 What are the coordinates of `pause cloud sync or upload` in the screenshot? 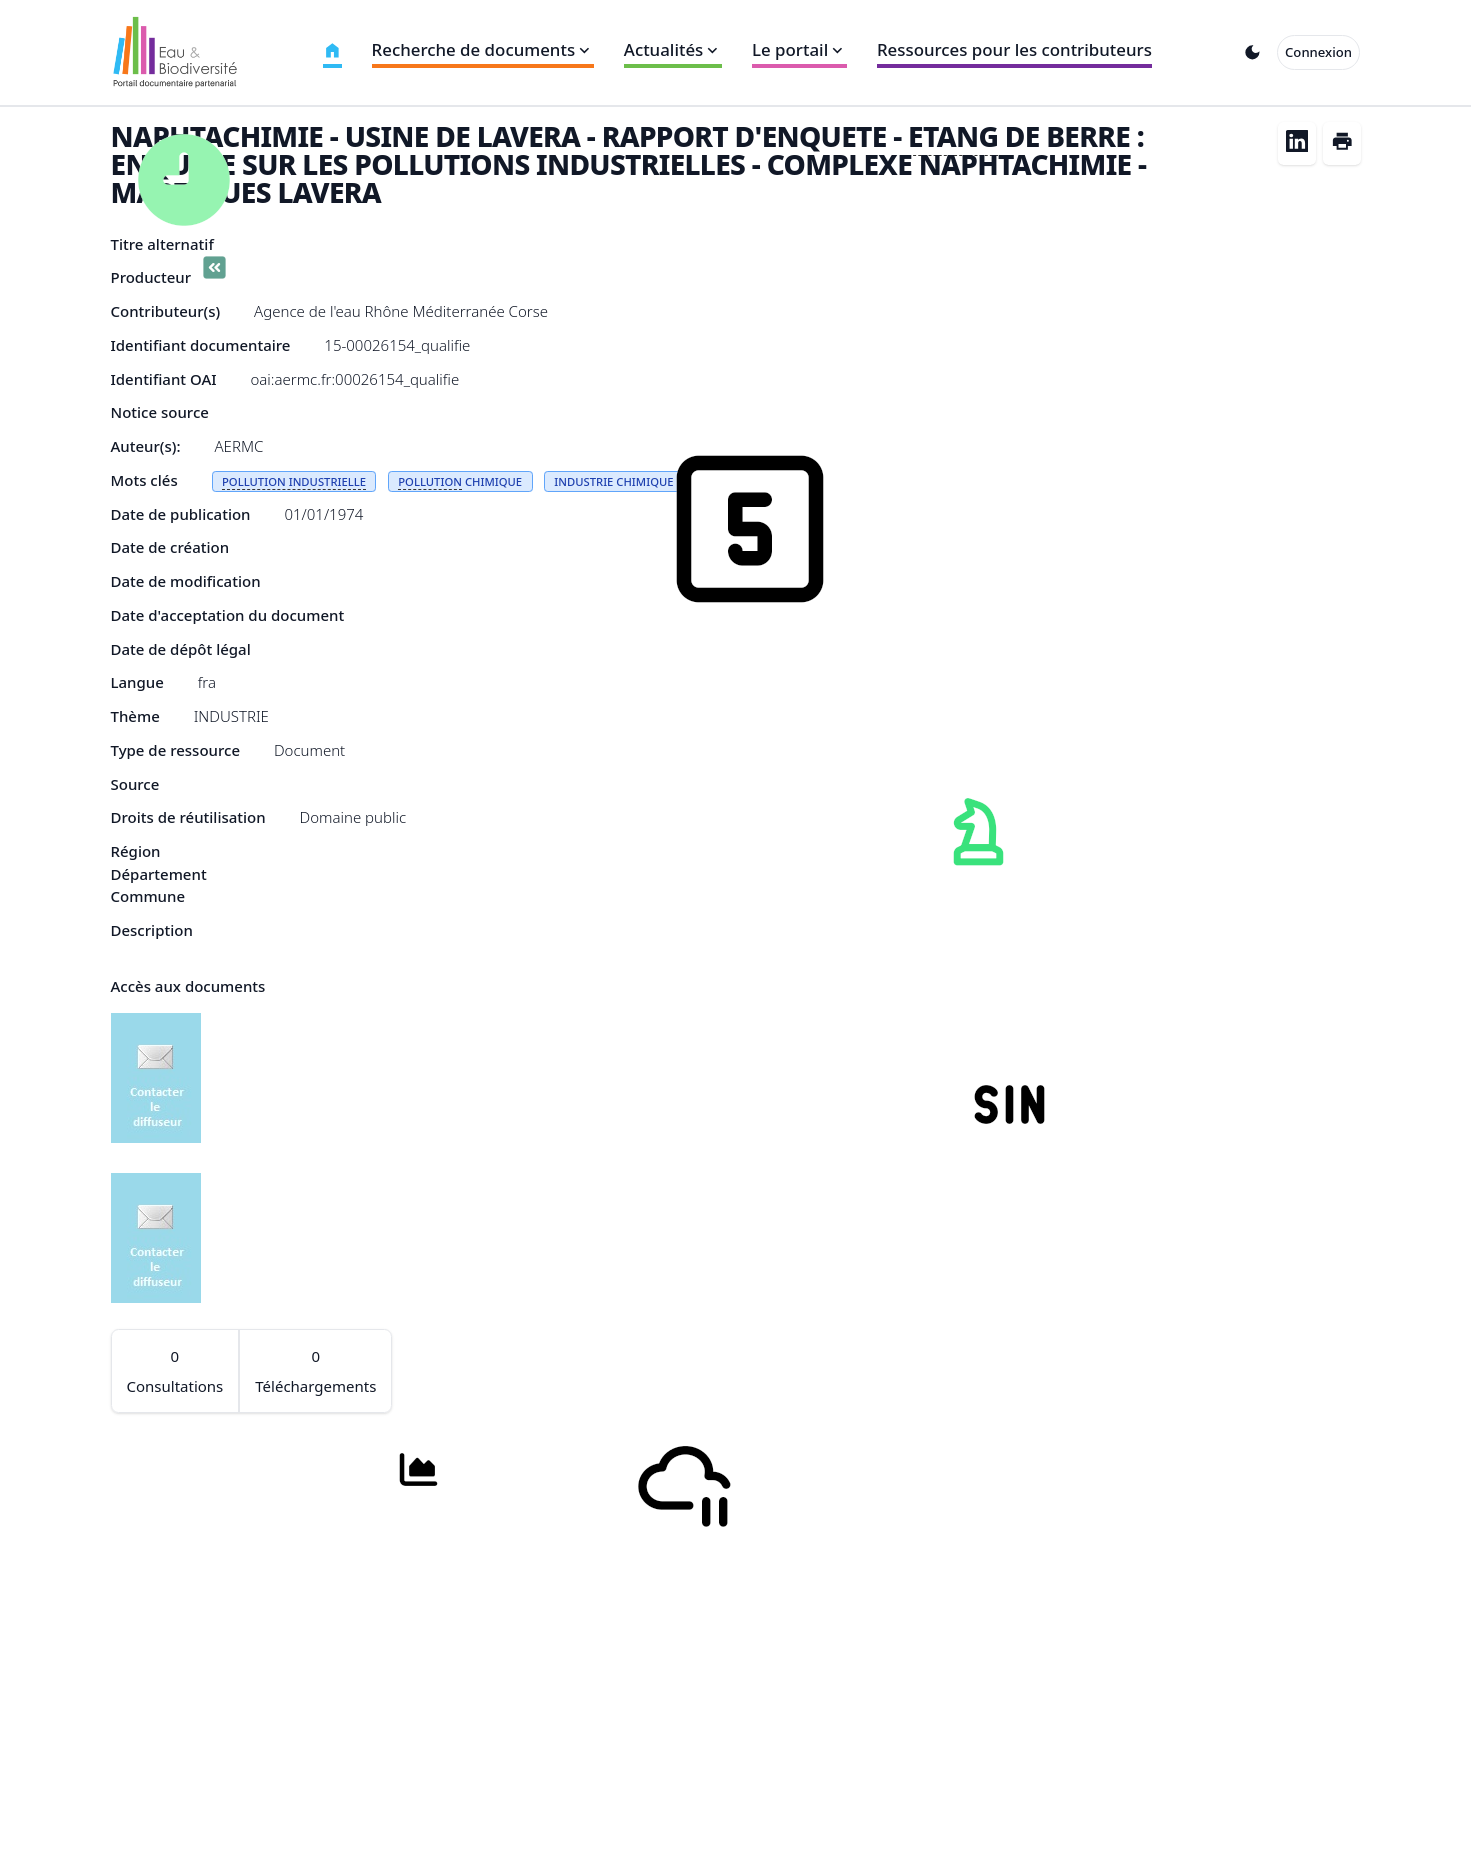 It's located at (685, 1480).